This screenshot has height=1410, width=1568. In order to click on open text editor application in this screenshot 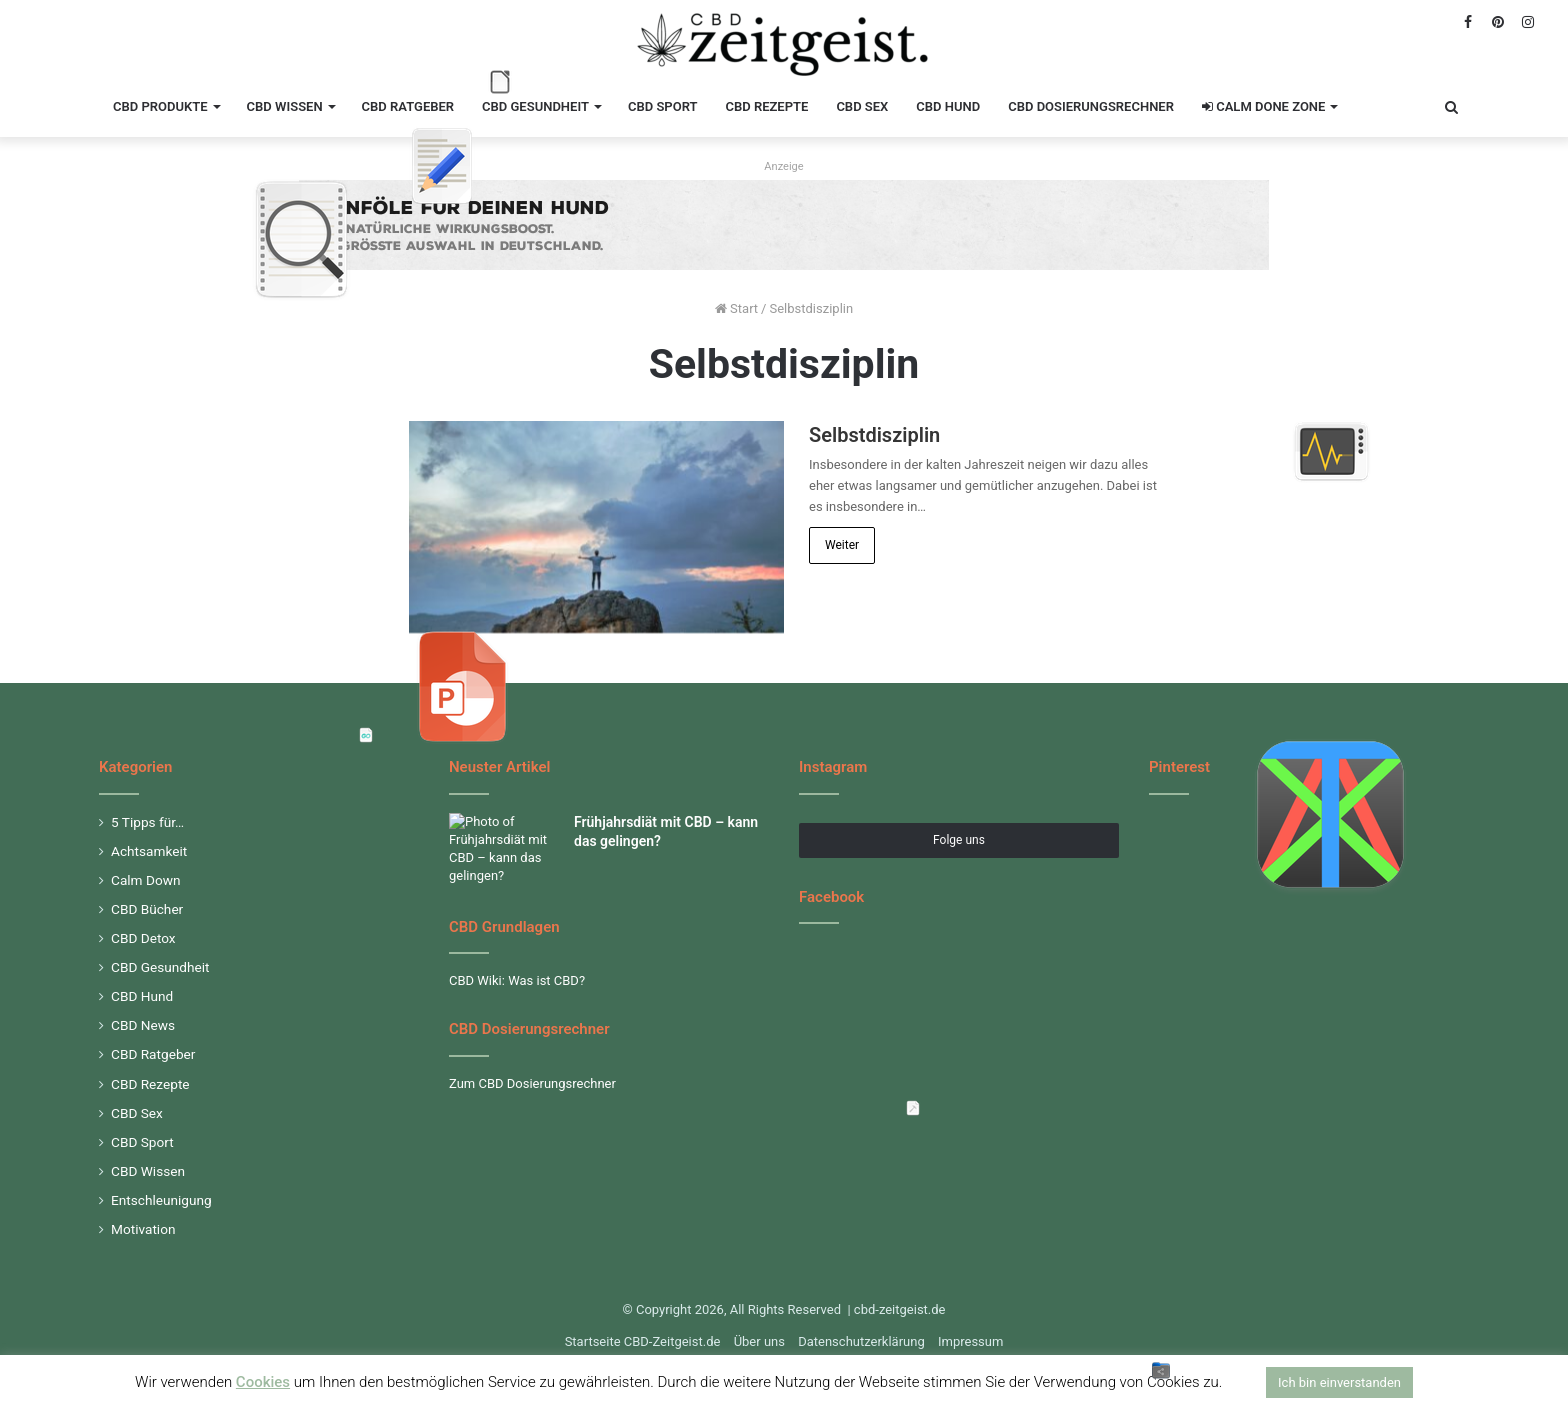, I will do `click(442, 166)`.